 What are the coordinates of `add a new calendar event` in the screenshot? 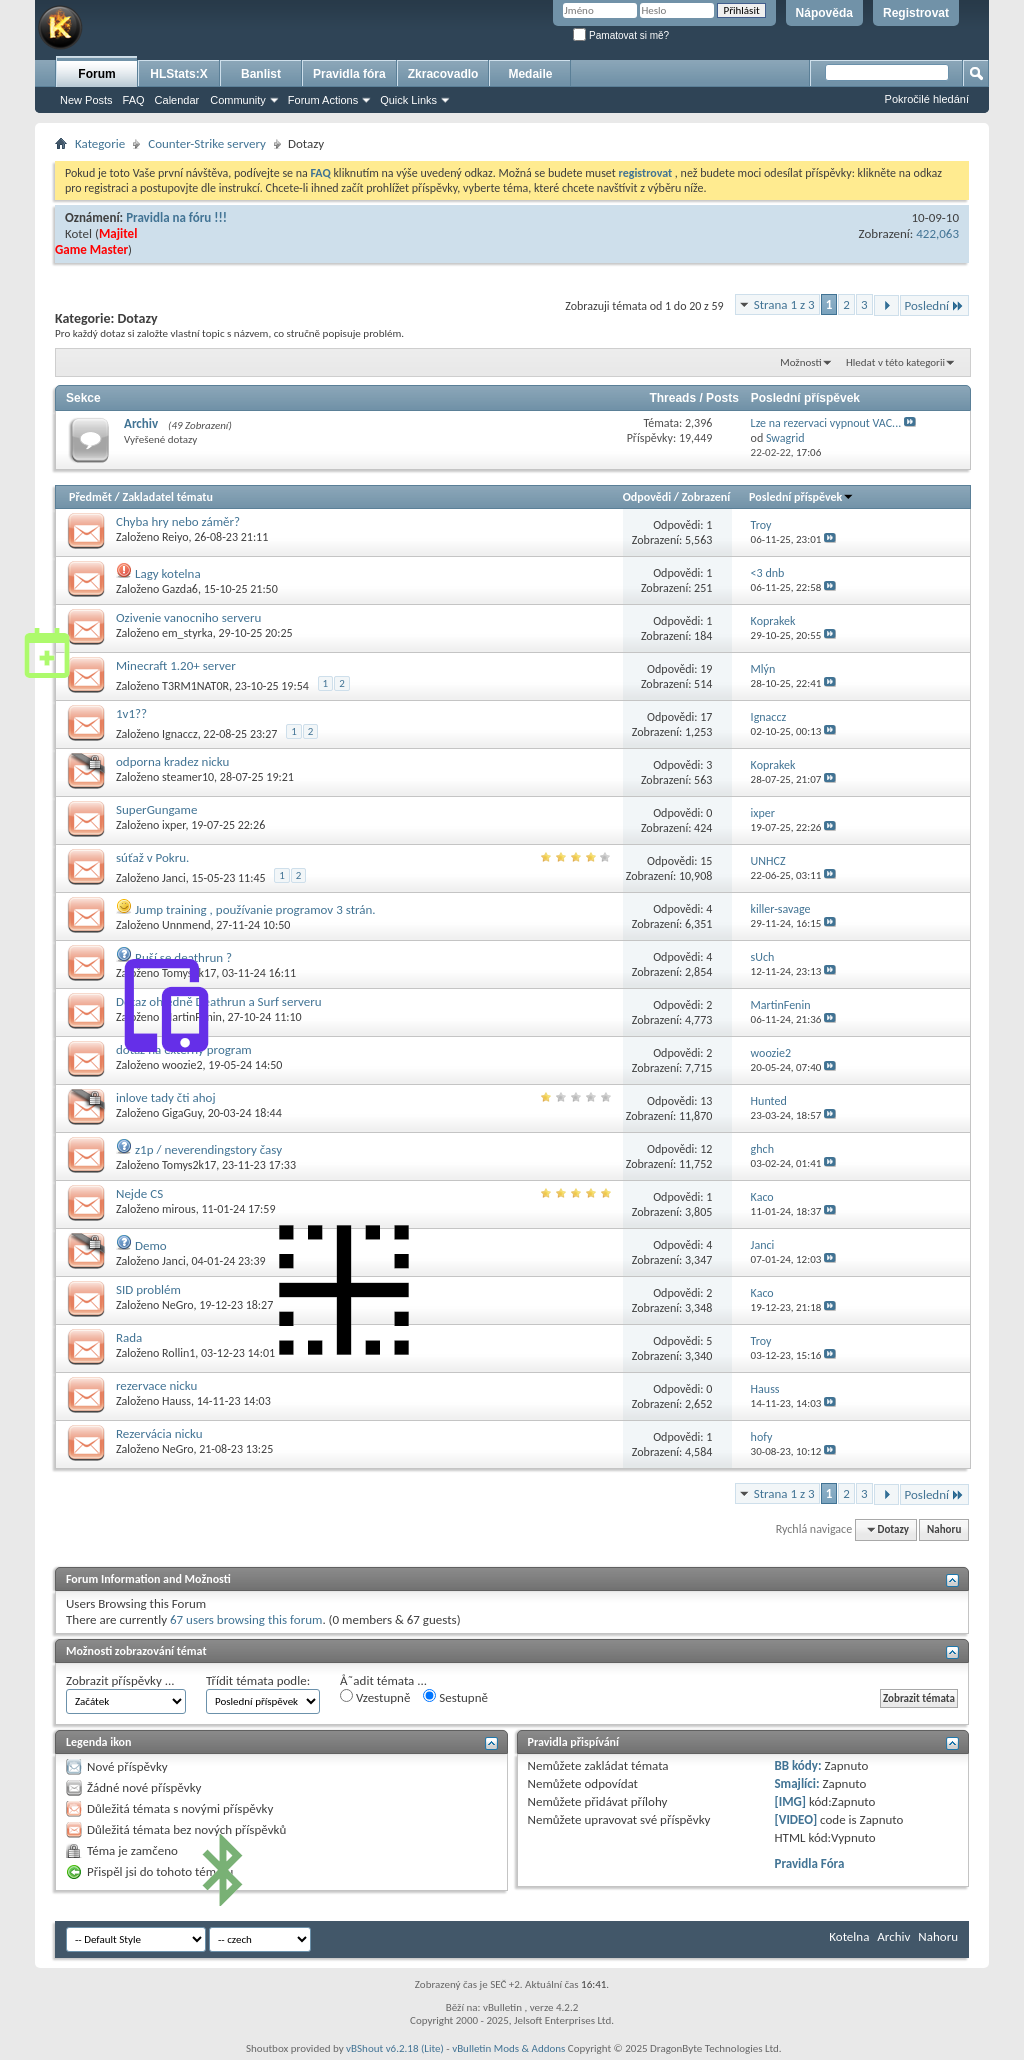 It's located at (47, 653).